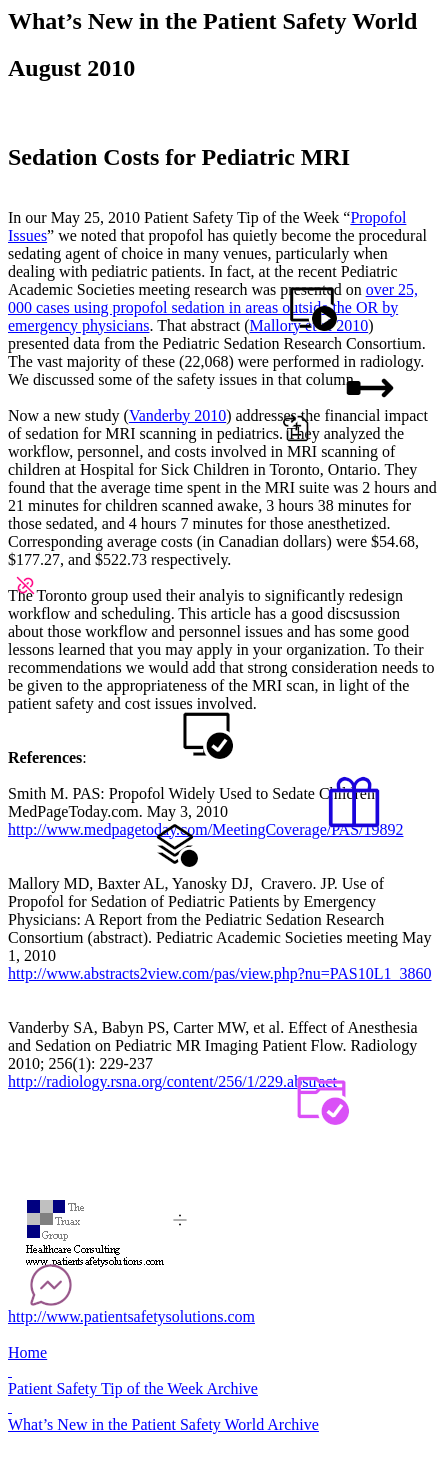  What do you see at coordinates (180, 1220) in the screenshot?
I see `perform division calculation` at bounding box center [180, 1220].